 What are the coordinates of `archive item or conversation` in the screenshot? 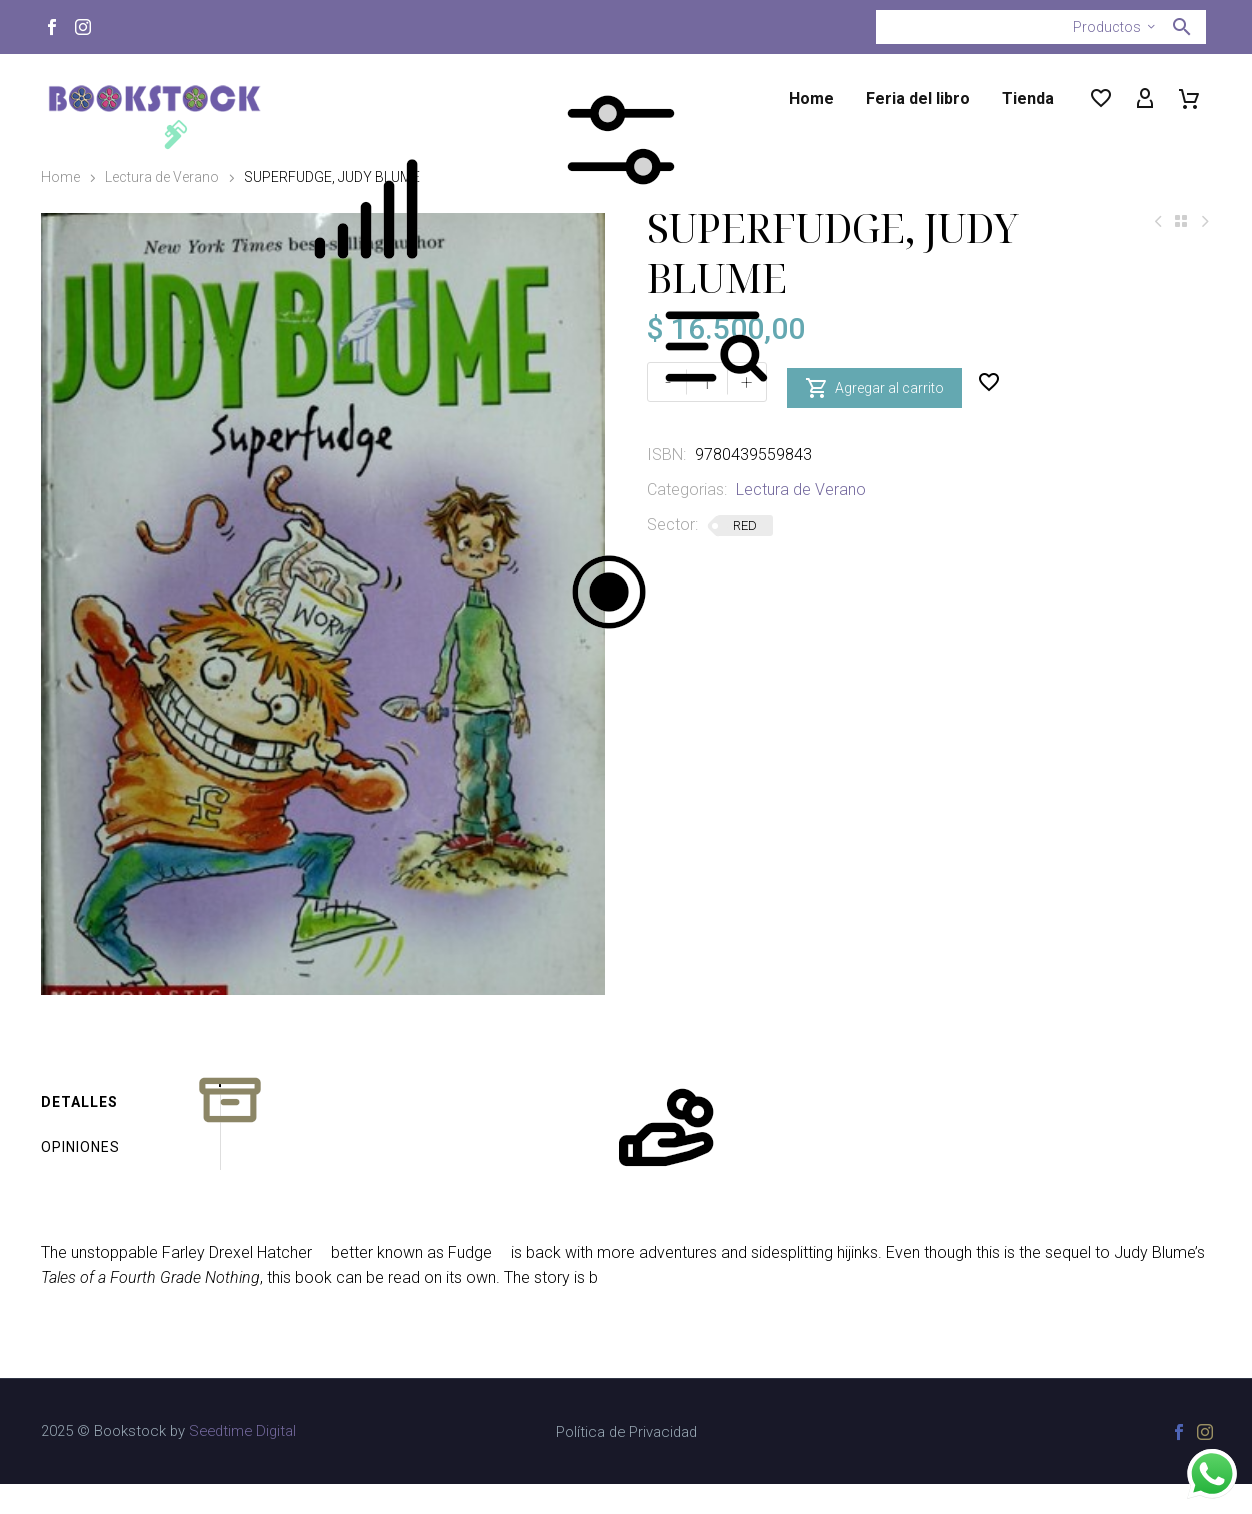 It's located at (230, 1100).